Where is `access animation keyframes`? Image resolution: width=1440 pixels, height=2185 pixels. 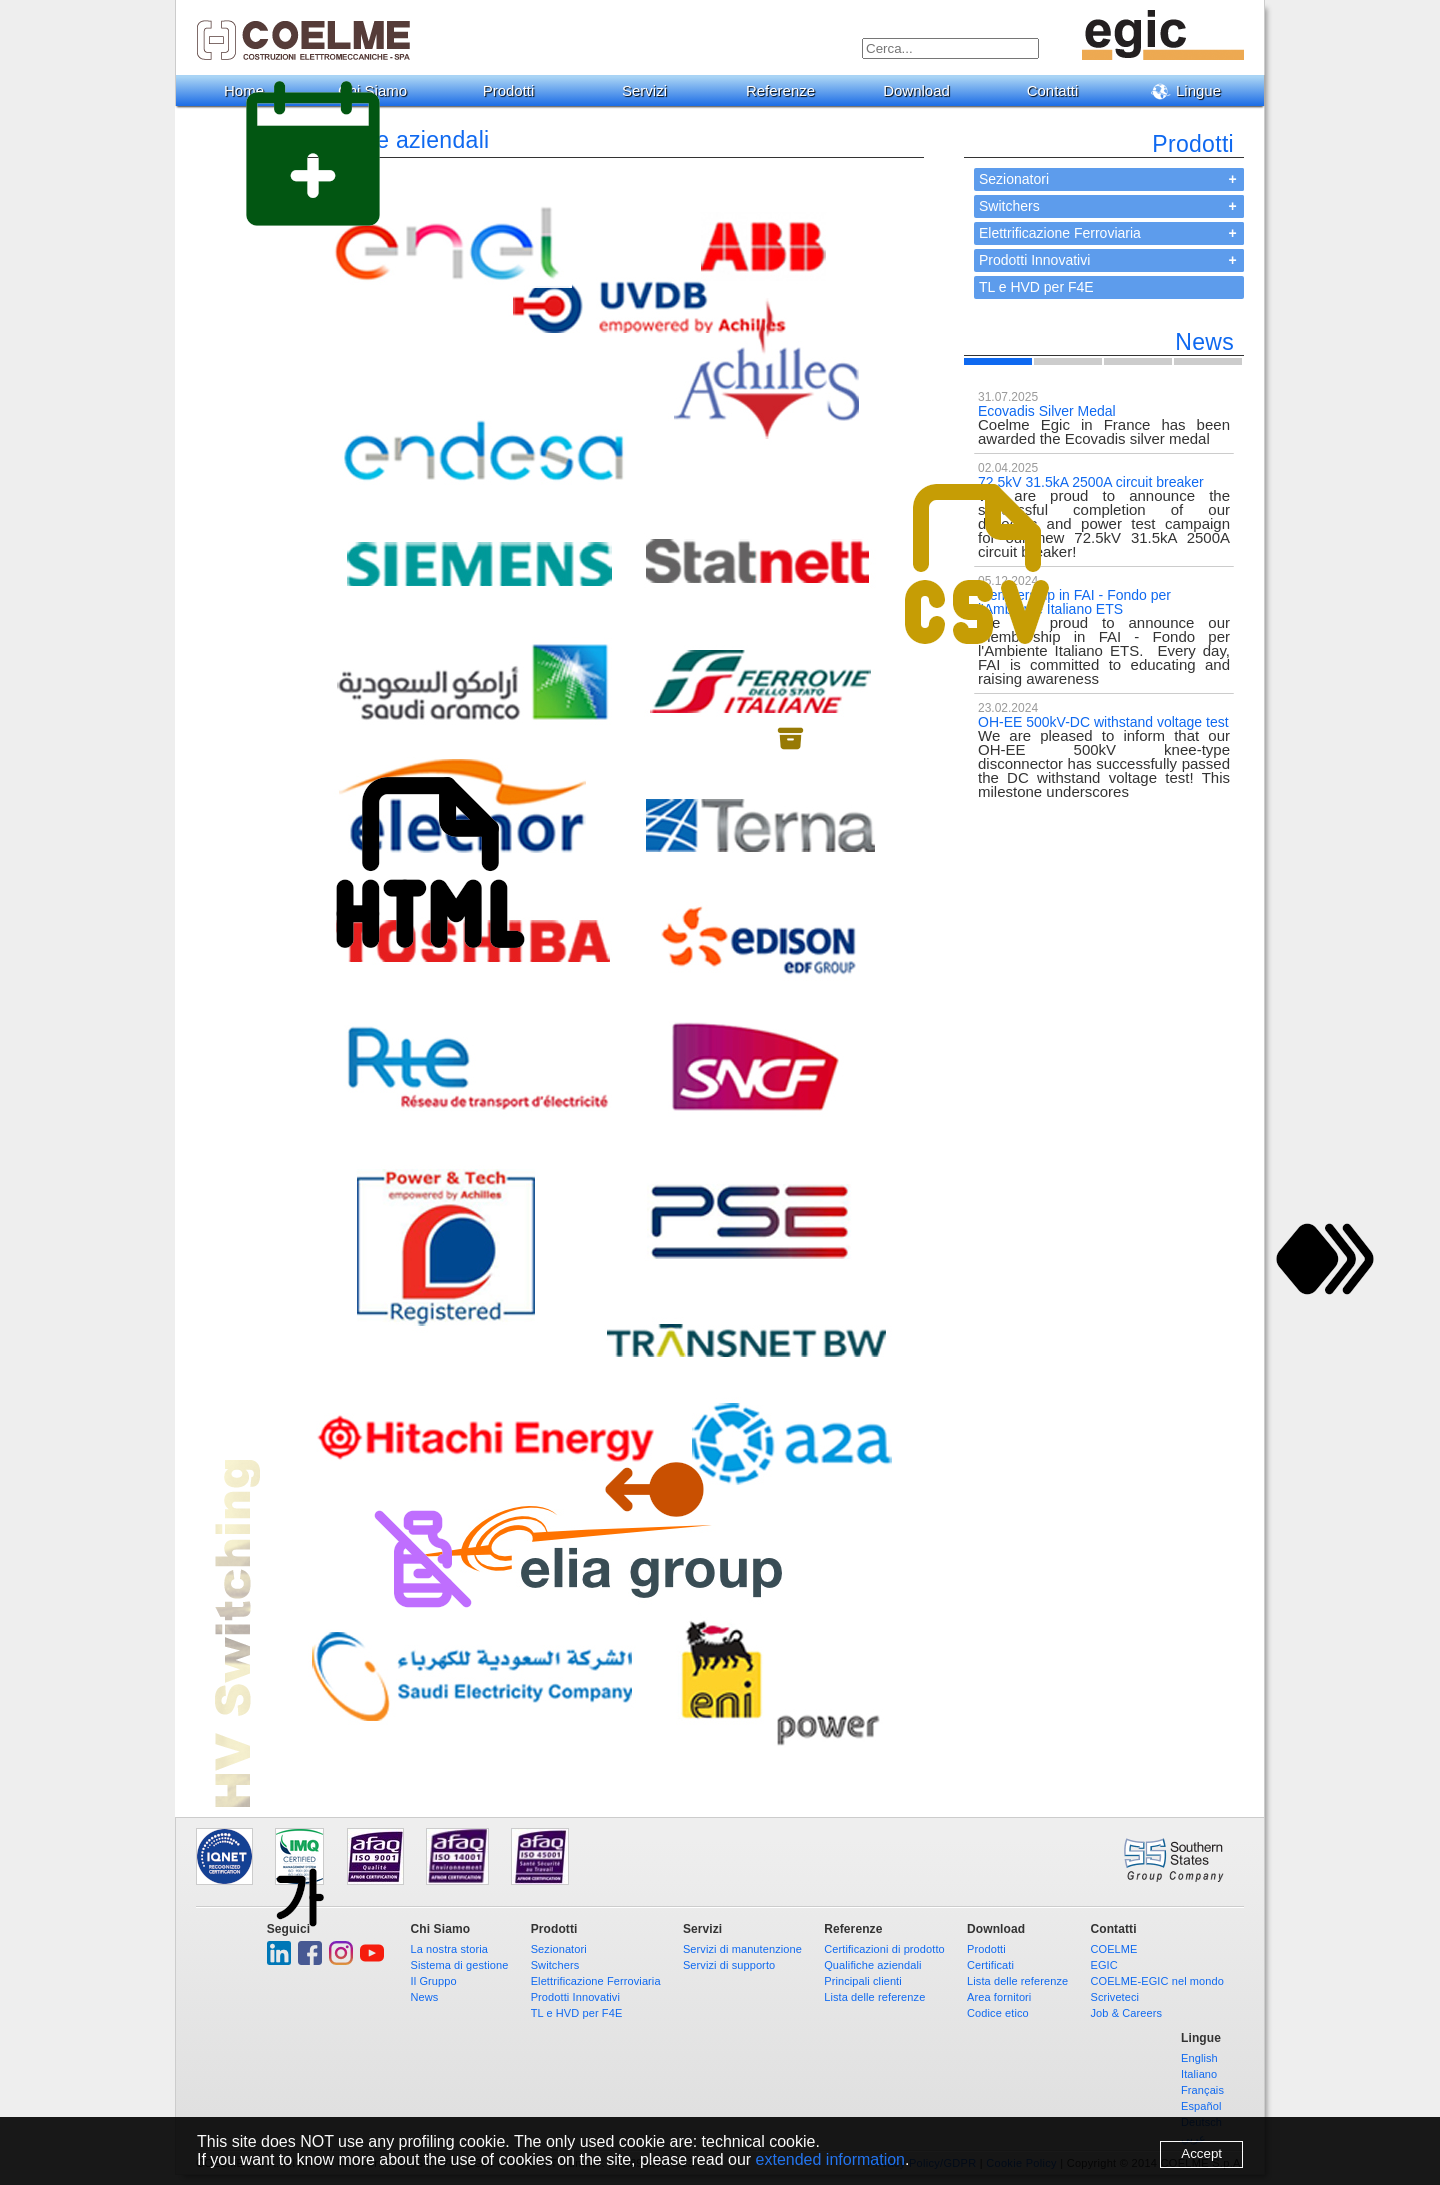 access animation keyframes is located at coordinates (1325, 1259).